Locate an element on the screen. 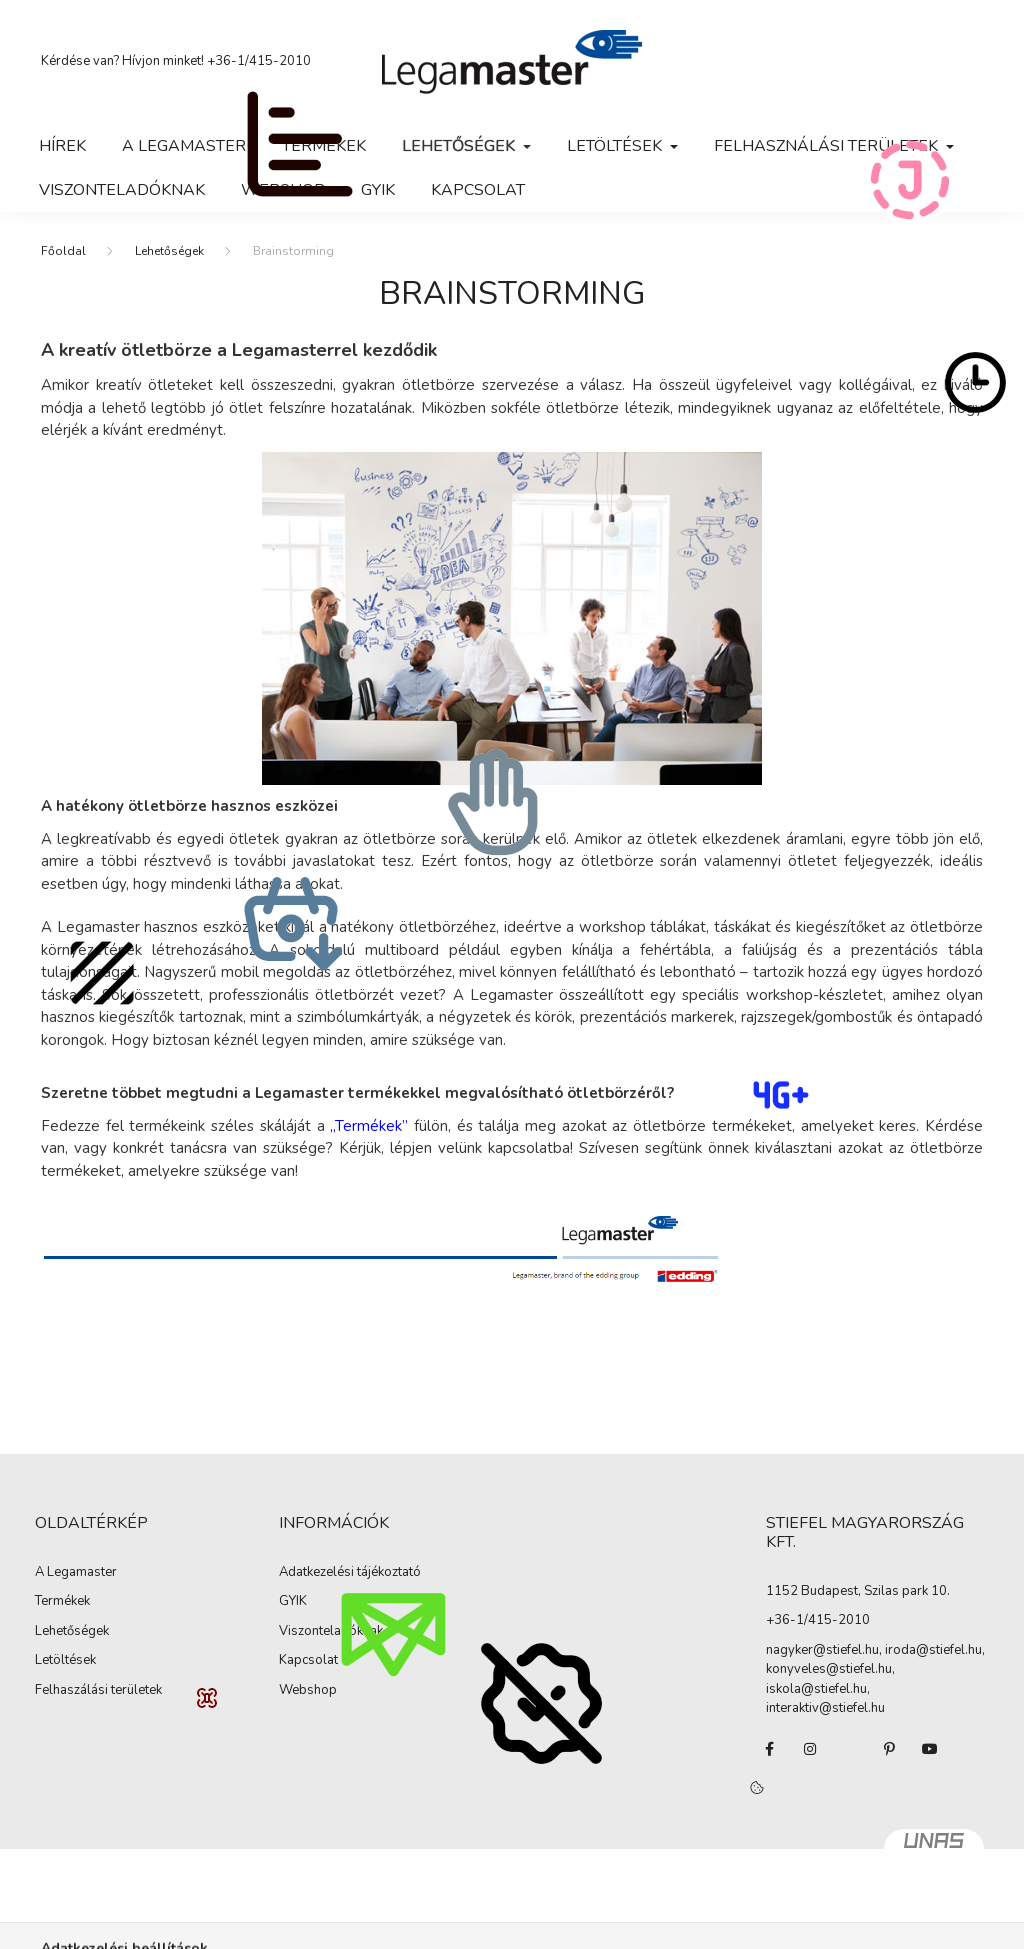 This screenshot has height=1949, width=1024. indicates a pending or in-progress item labeled "J" is located at coordinates (910, 180).